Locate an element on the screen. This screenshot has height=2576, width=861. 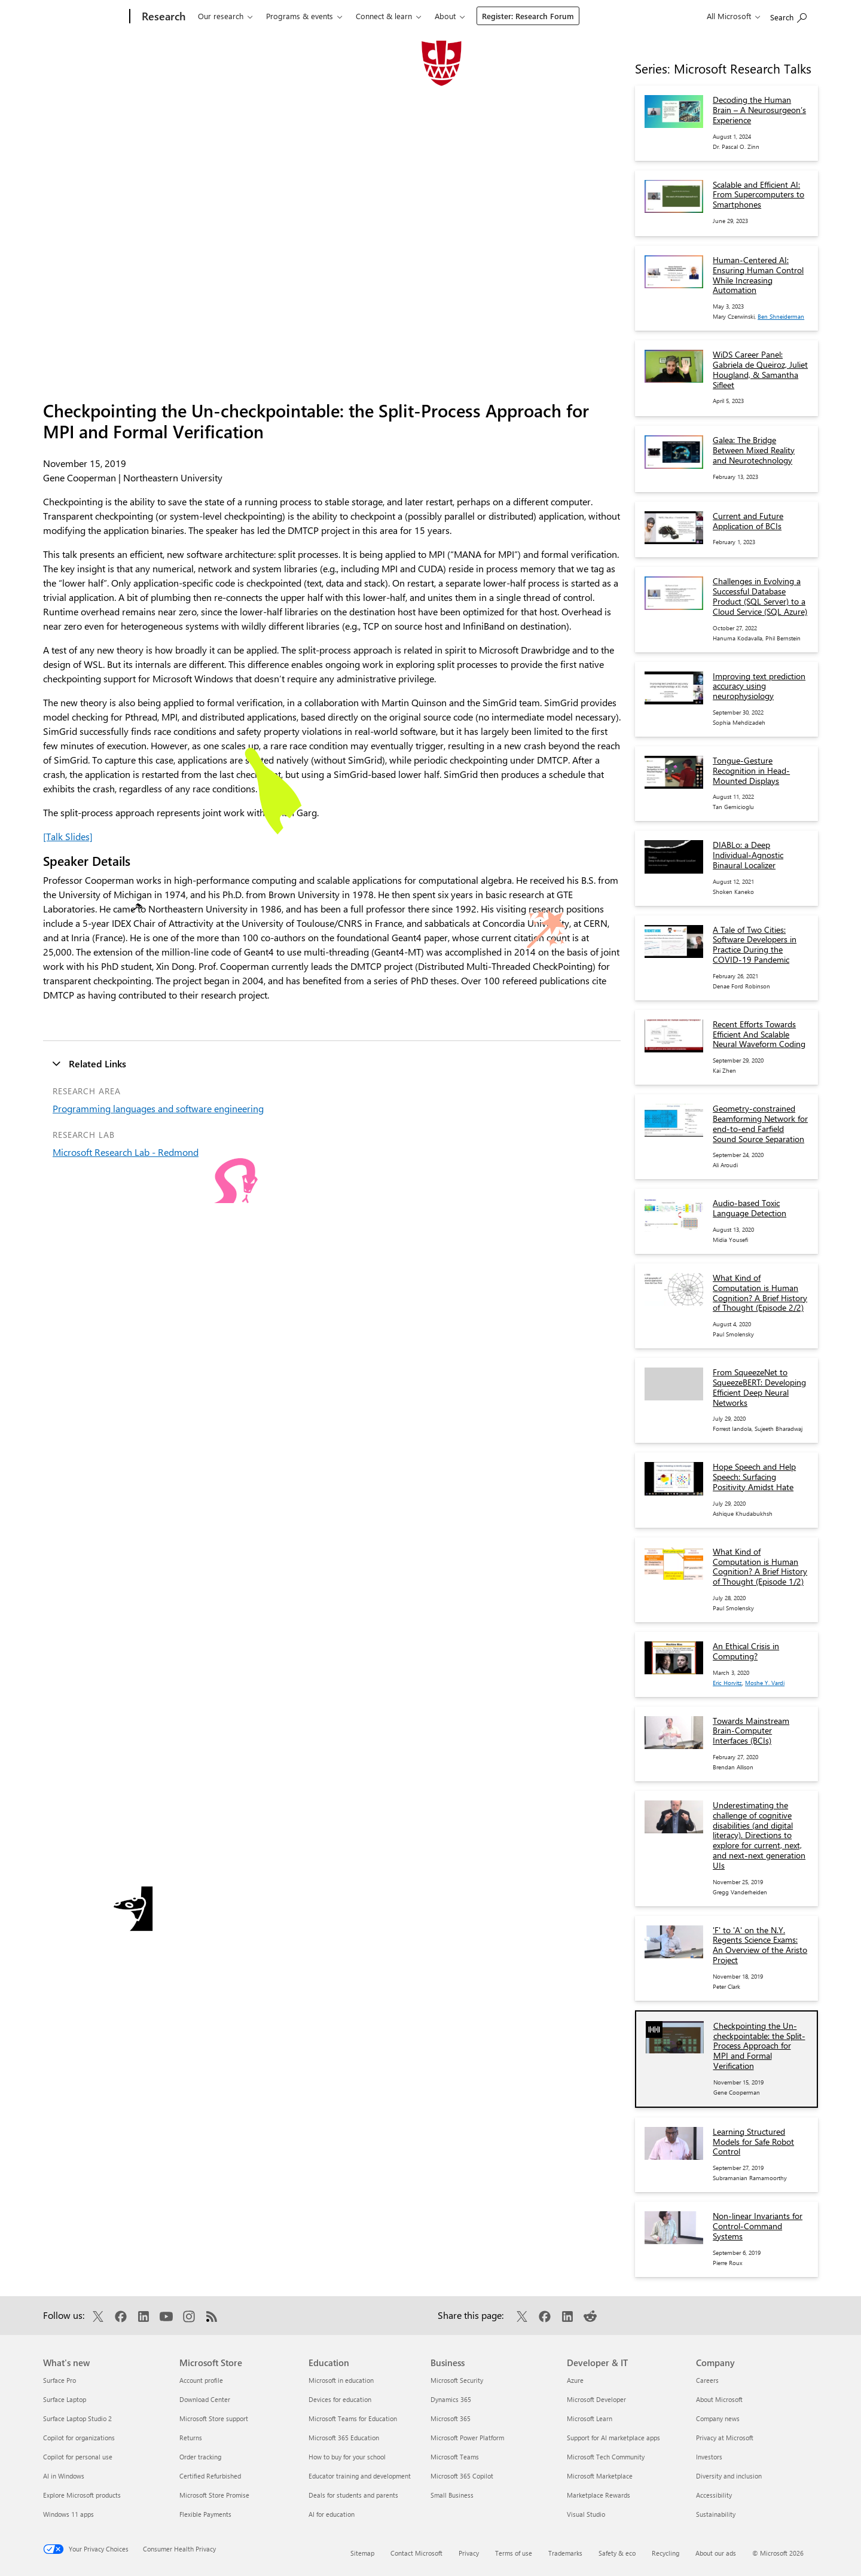
access crafting or building tools is located at coordinates (136, 907).